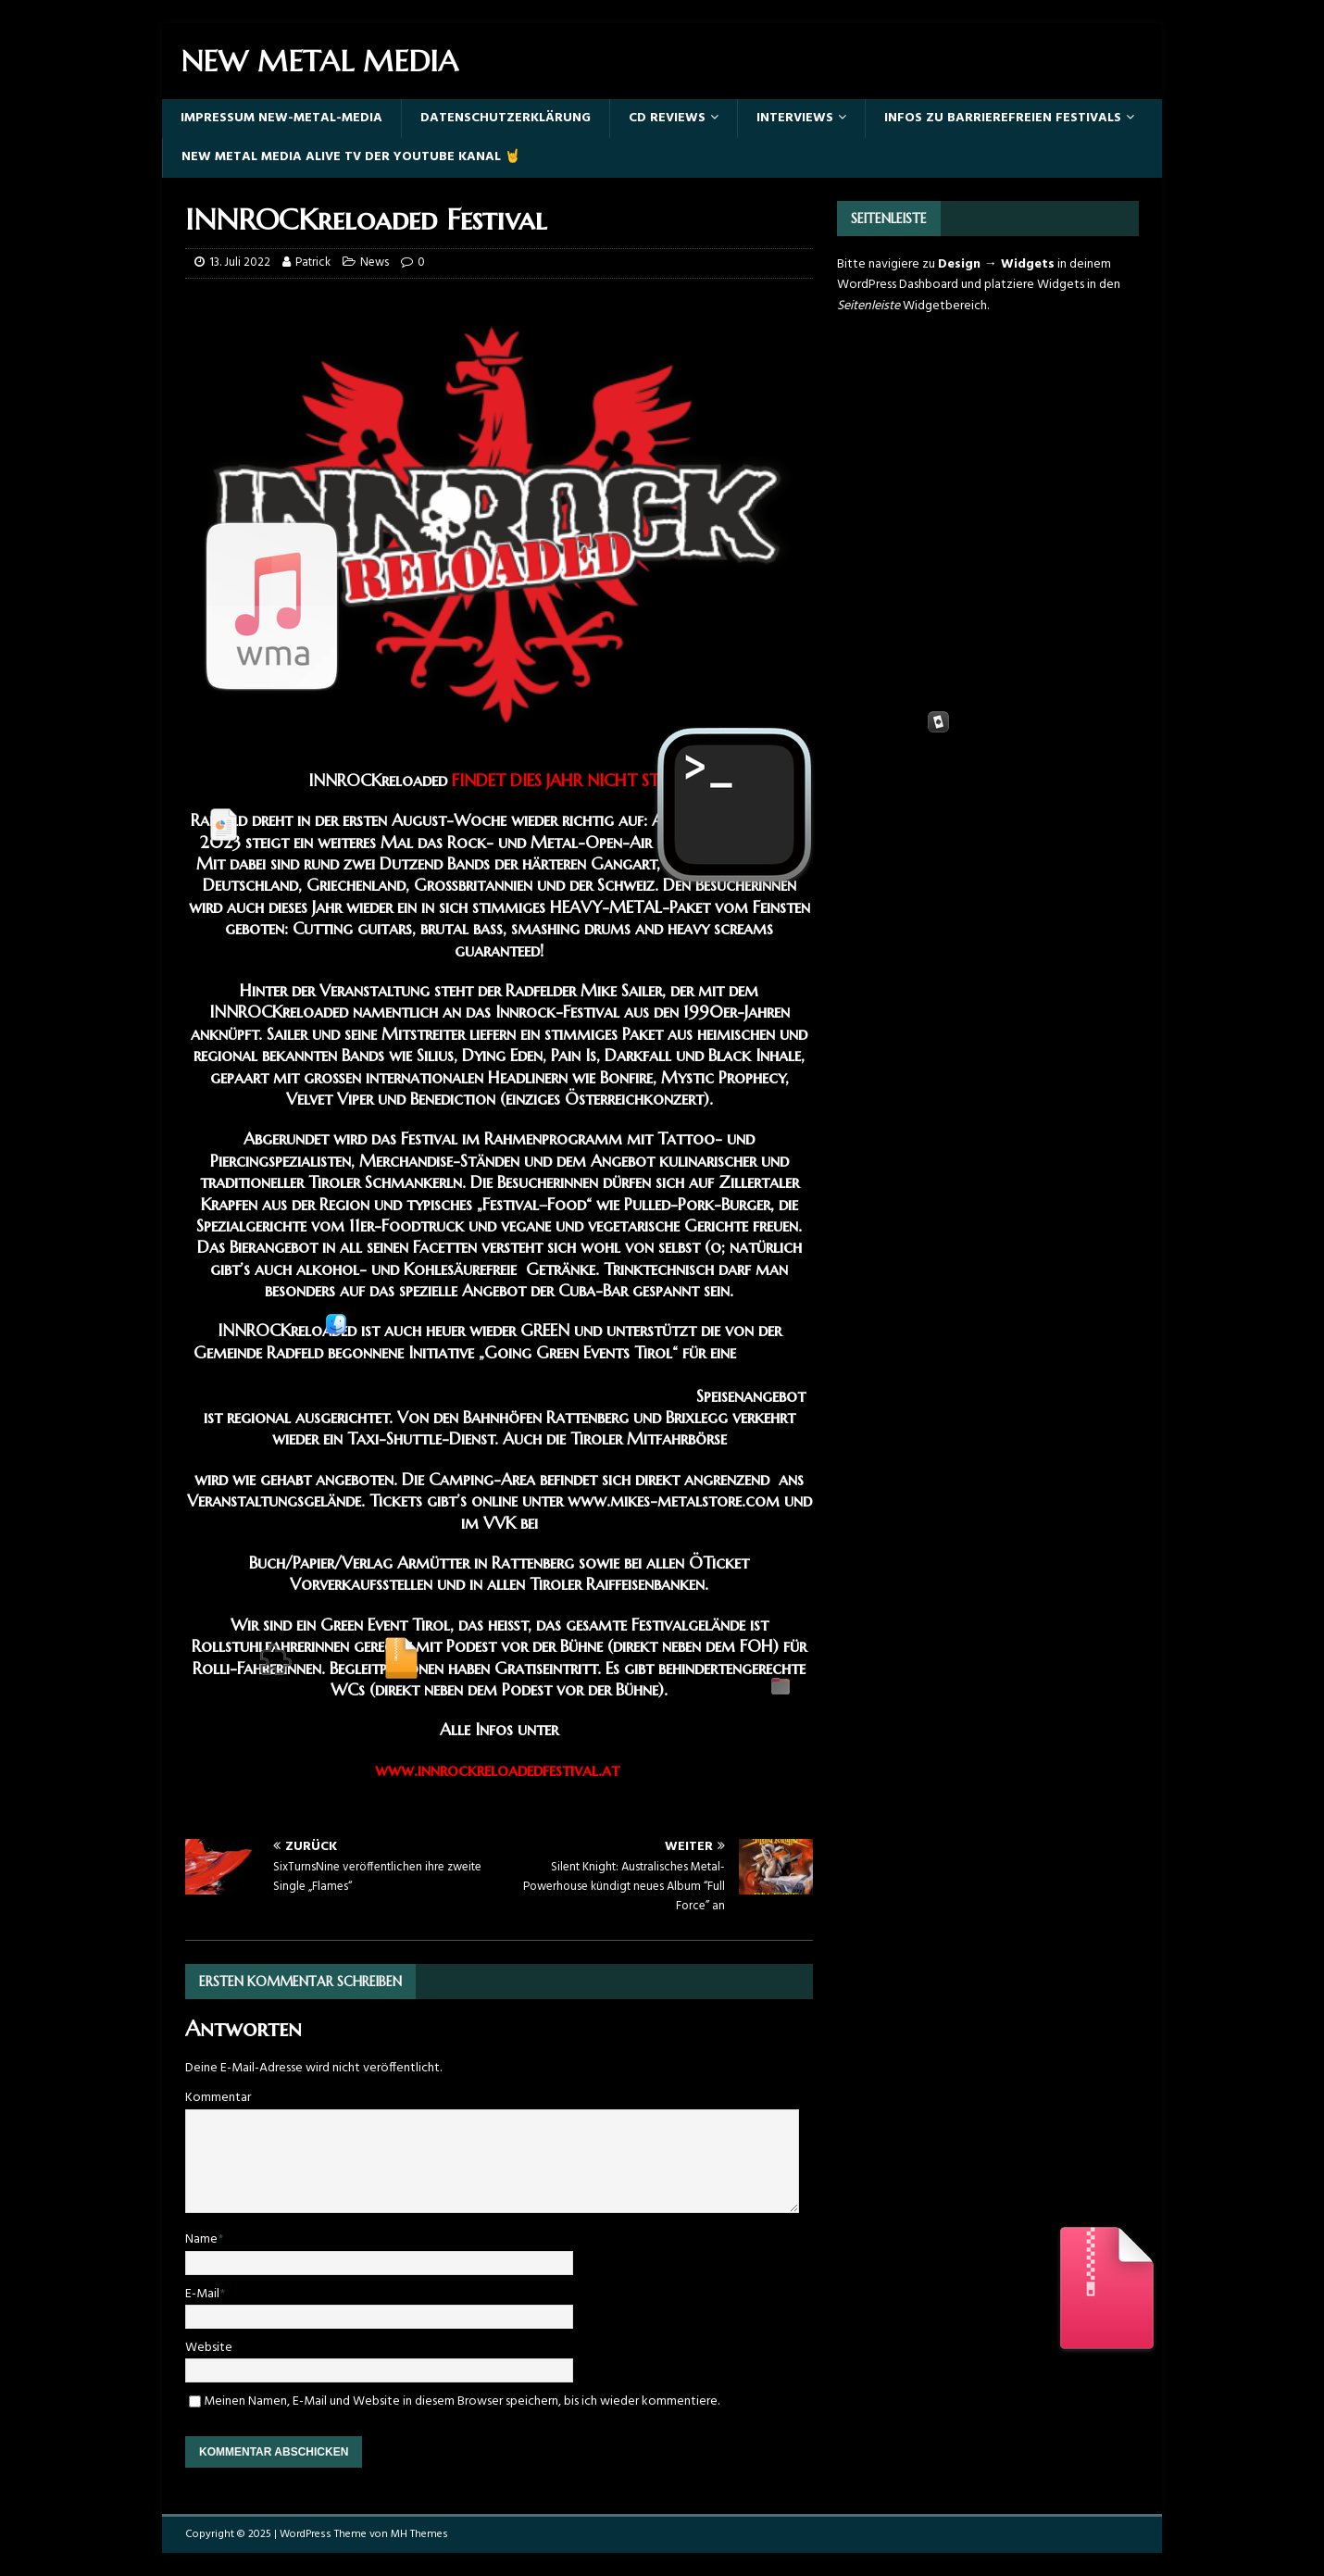  What do you see at coordinates (401, 1658) in the screenshot?
I see `a compressed package or archive file` at bounding box center [401, 1658].